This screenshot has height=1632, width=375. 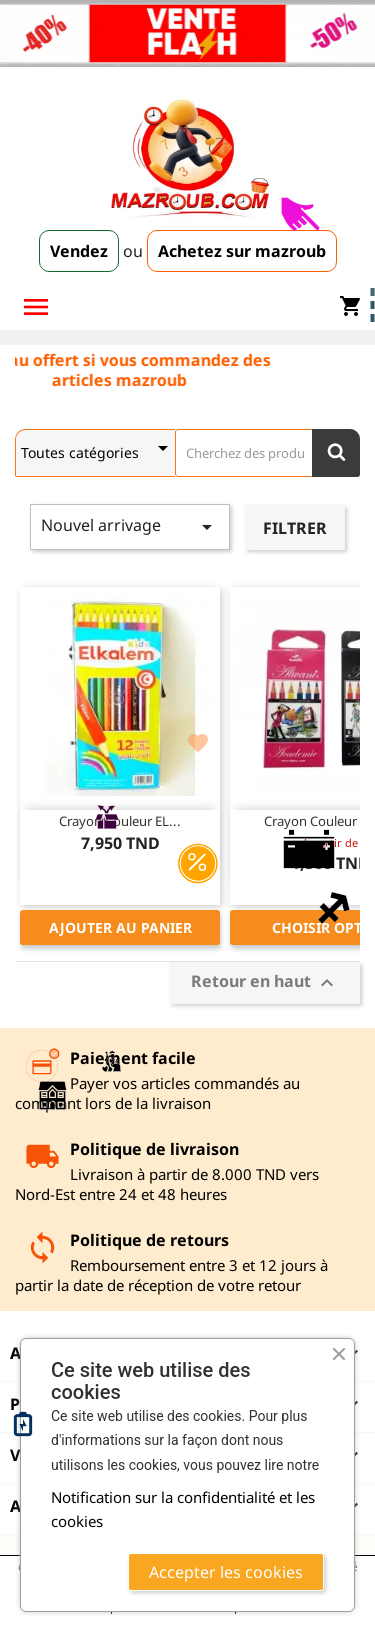 What do you see at coordinates (52, 1095) in the screenshot?
I see `navigate to home screen` at bounding box center [52, 1095].